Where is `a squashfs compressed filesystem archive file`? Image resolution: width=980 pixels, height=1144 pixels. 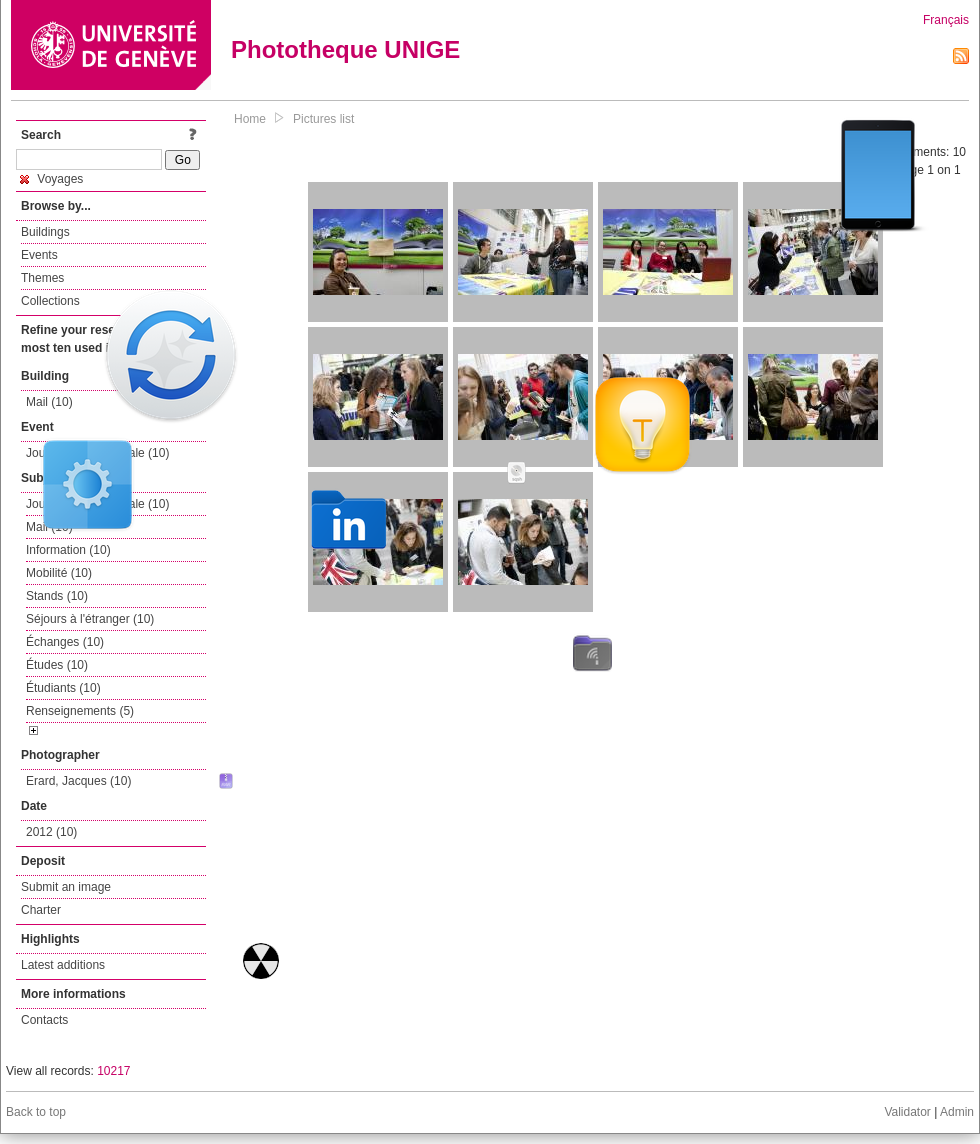
a squashfs compressed filesystem archive file is located at coordinates (516, 472).